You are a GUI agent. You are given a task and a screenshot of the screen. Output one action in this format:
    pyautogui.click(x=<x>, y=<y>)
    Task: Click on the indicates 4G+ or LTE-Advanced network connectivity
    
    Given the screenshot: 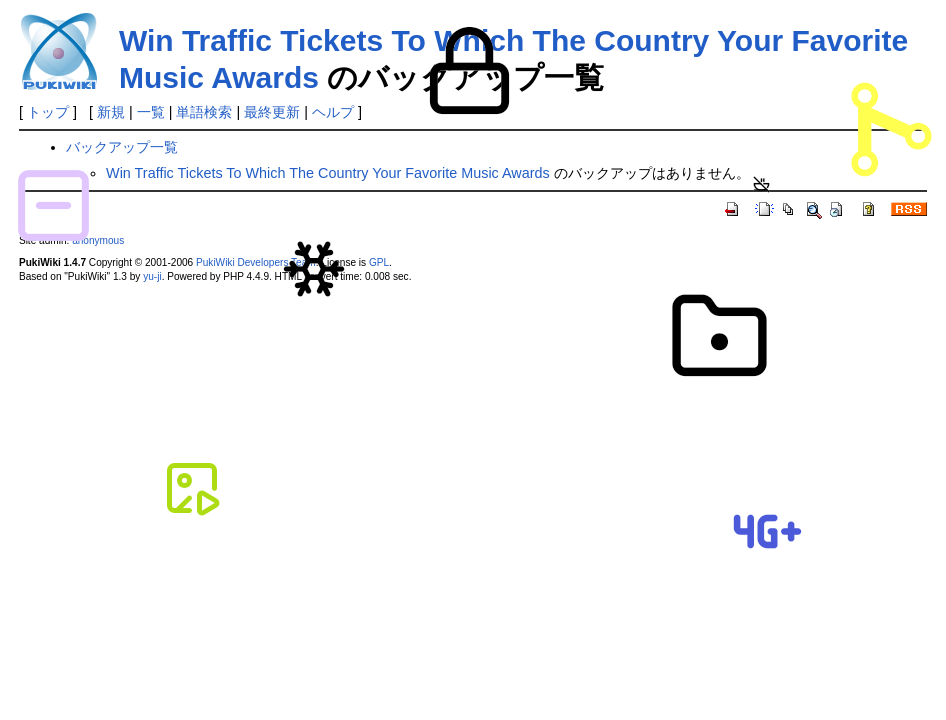 What is the action you would take?
    pyautogui.click(x=767, y=531)
    